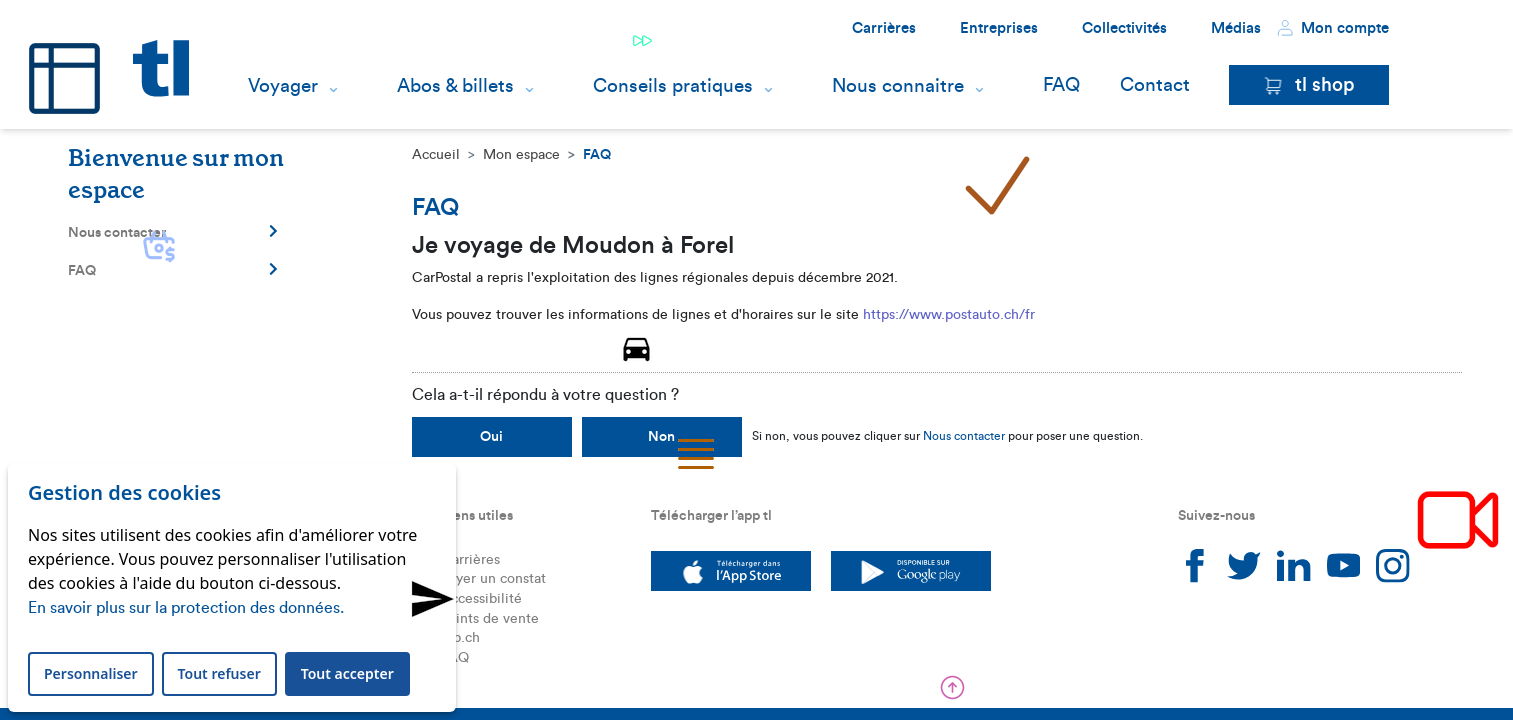 The width and height of the screenshot is (1513, 720). I want to click on skip forward in media playback, so click(642, 40).